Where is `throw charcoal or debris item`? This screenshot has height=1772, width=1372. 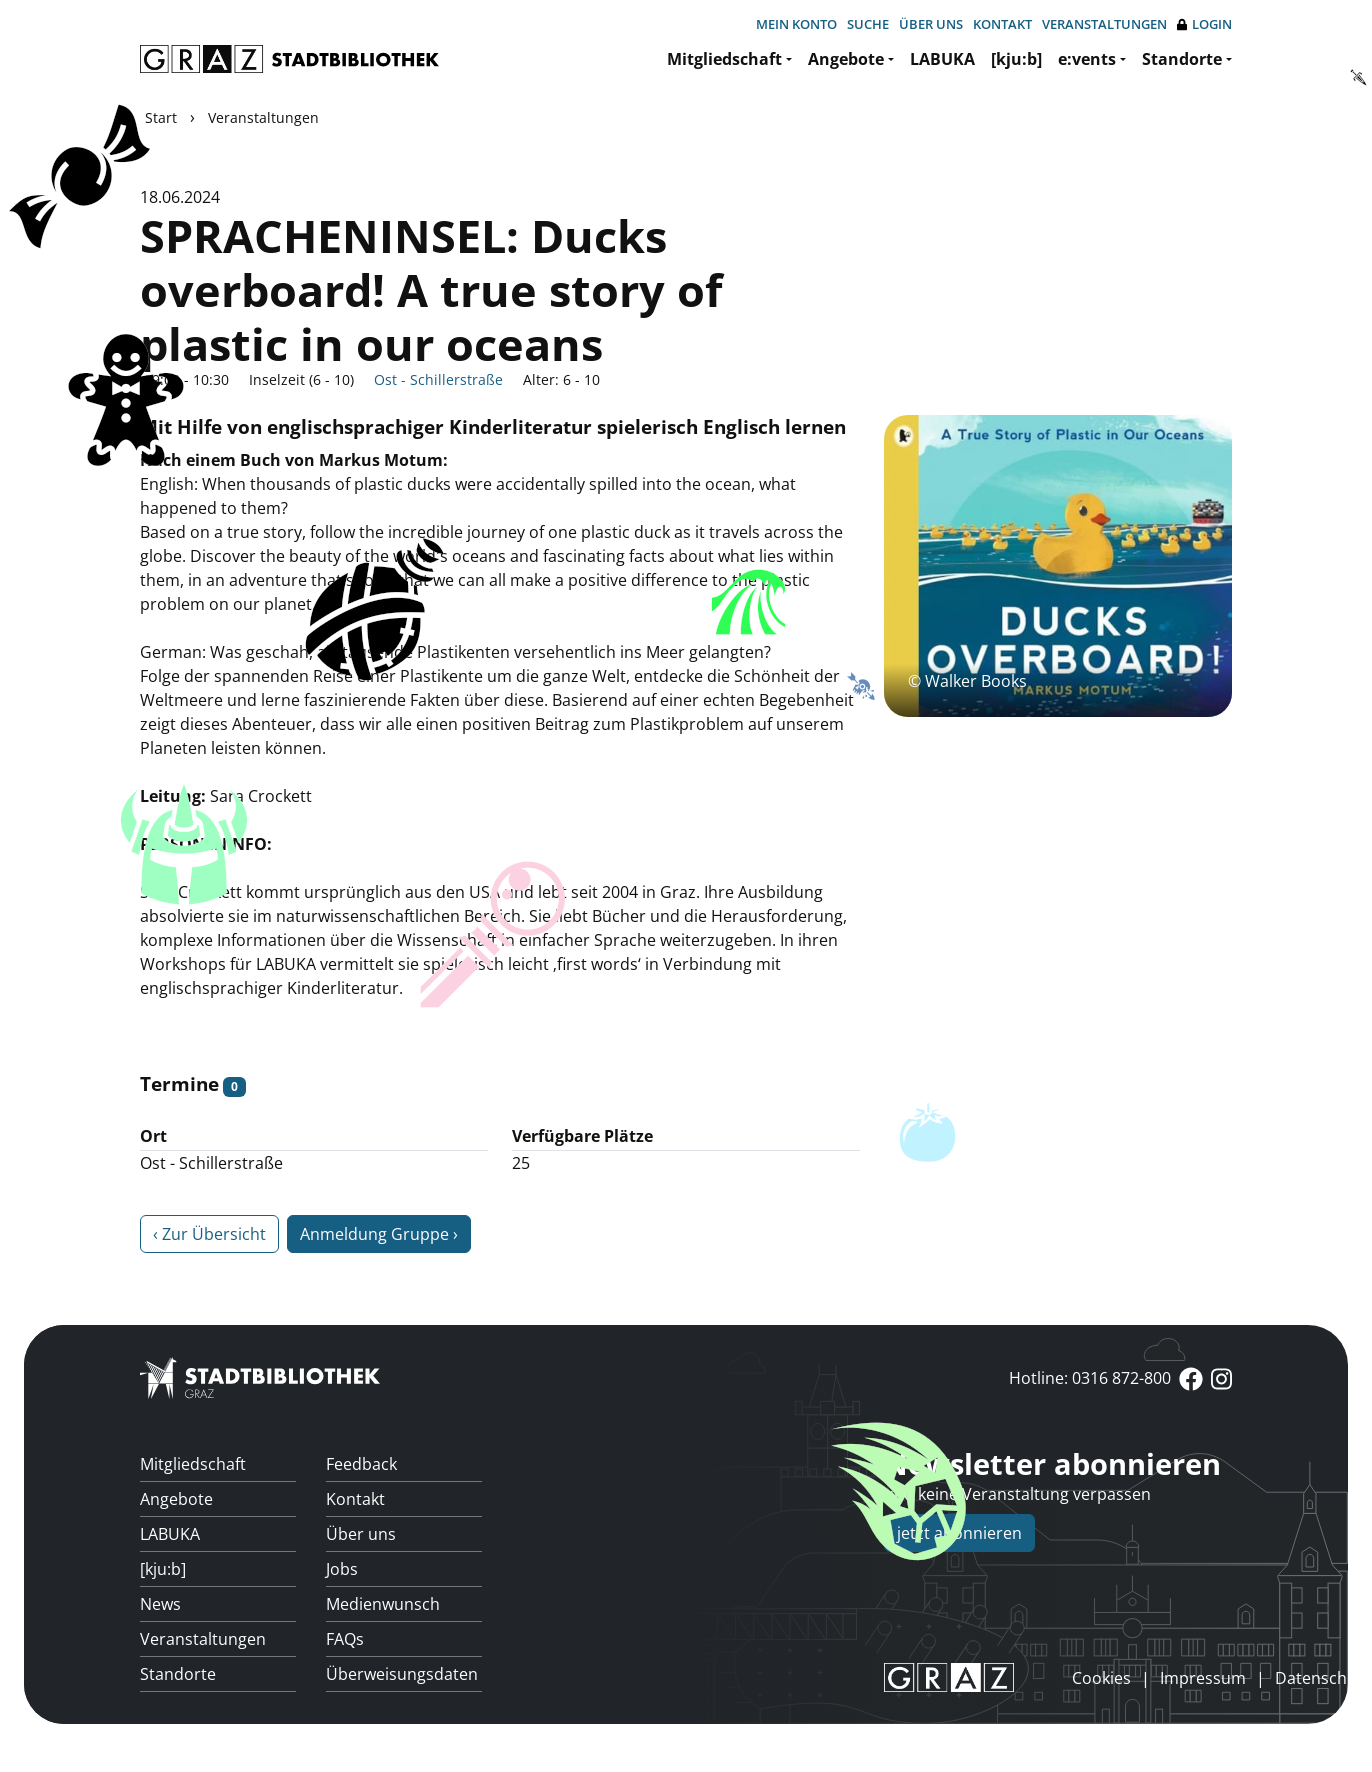 throw charcoal or debris item is located at coordinates (899, 1492).